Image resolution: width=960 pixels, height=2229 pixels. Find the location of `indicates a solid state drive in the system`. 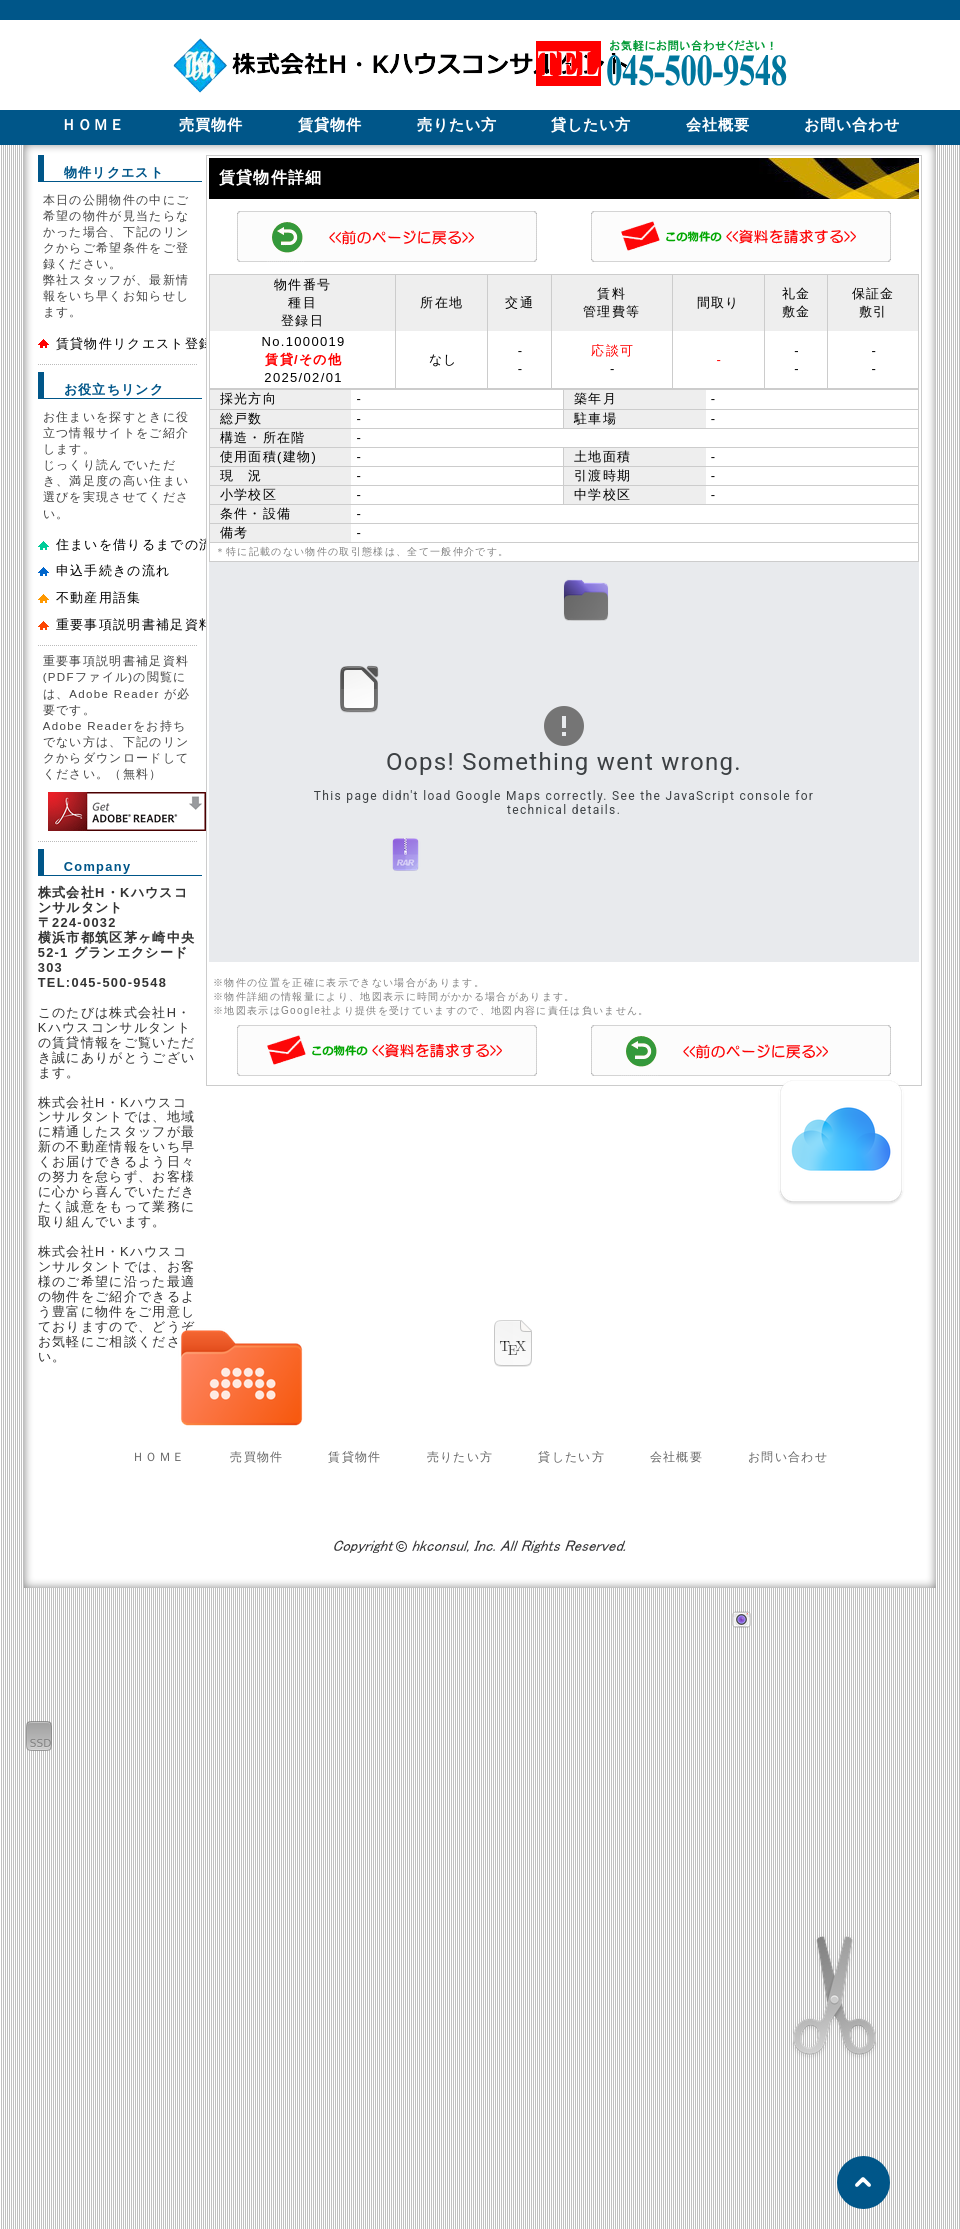

indicates a solid state drive in the system is located at coordinates (39, 1736).